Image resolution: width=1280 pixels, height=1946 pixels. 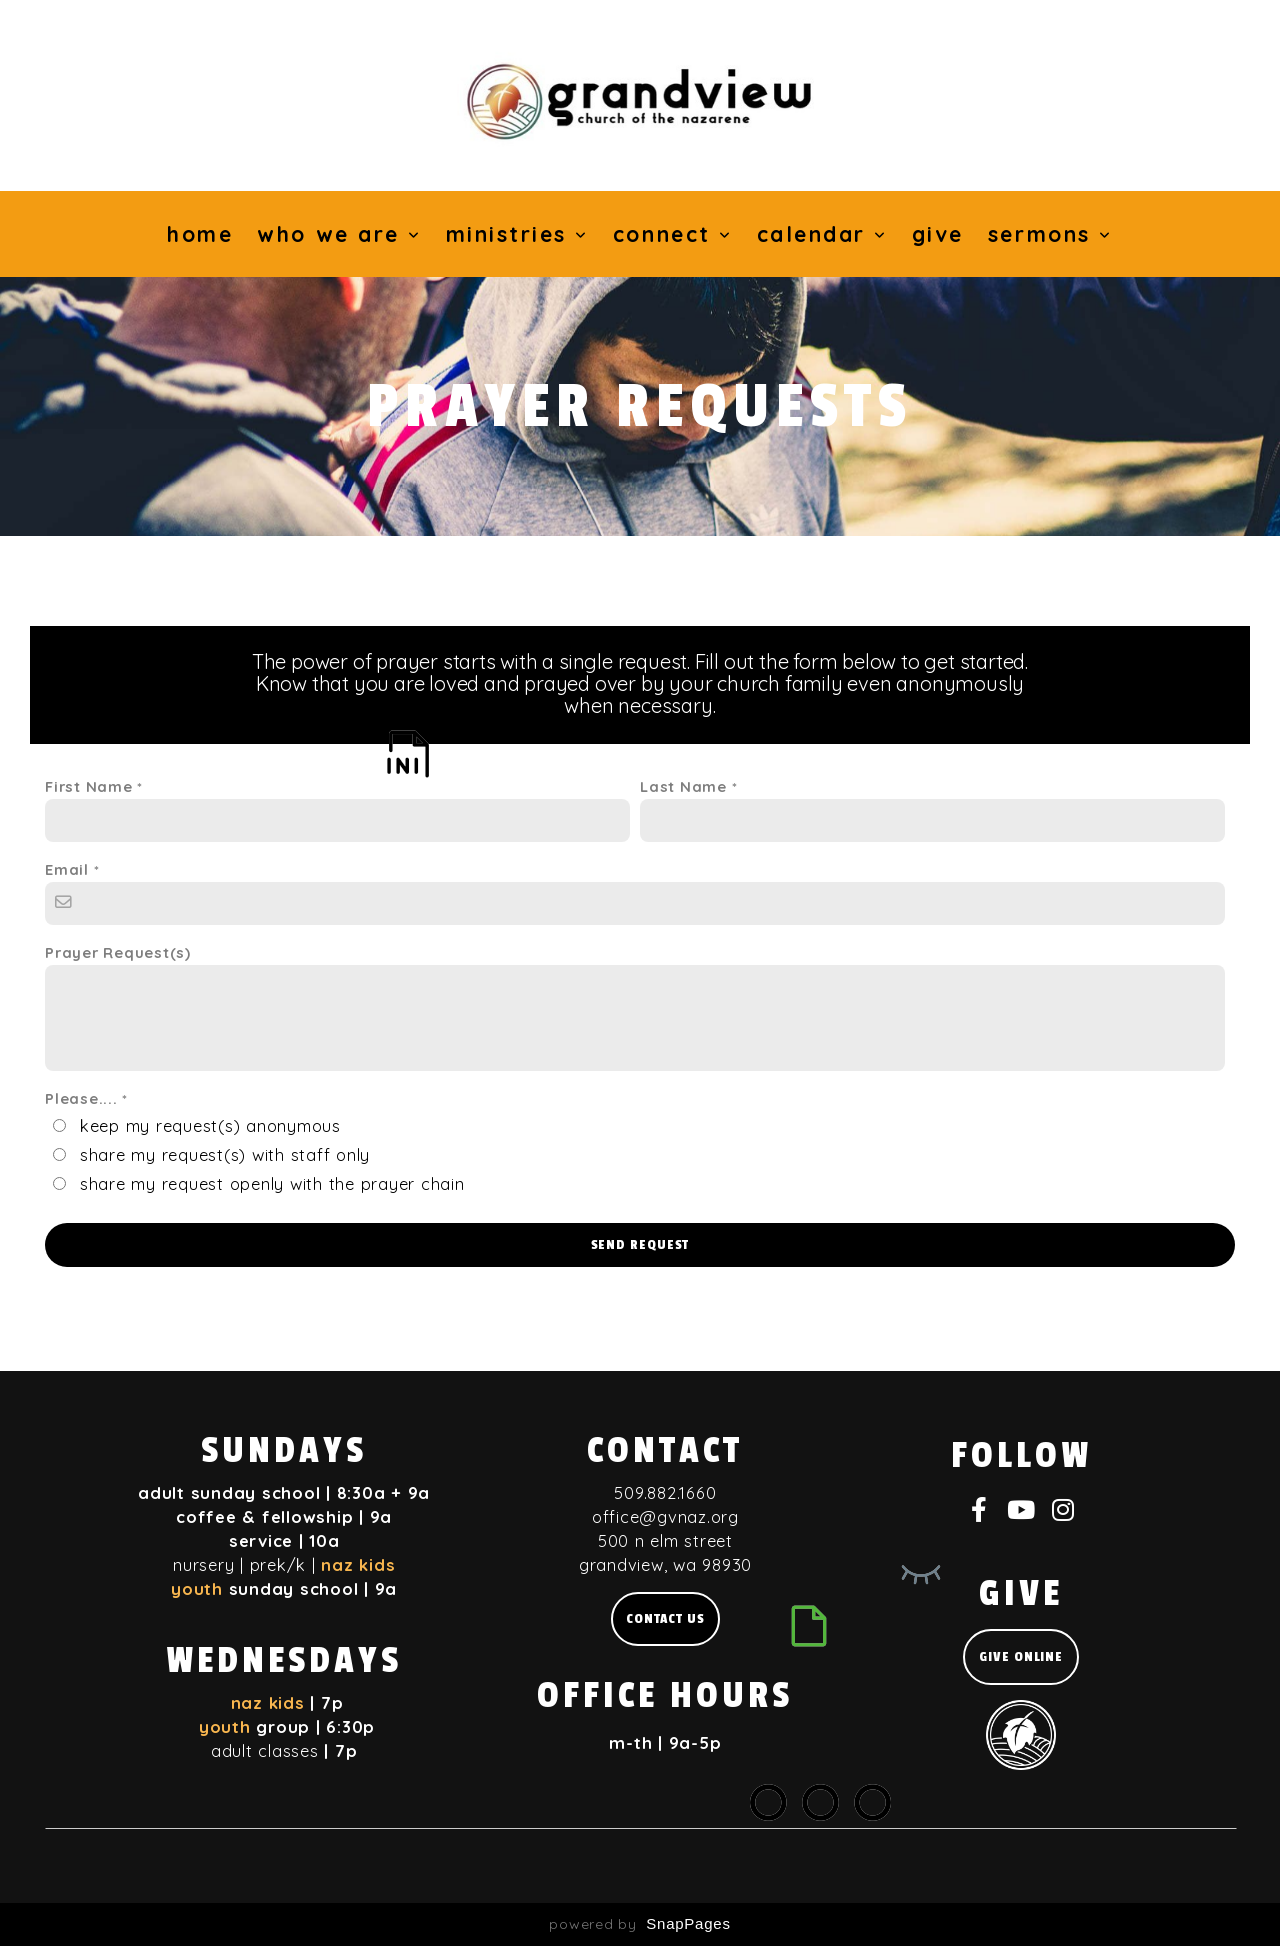 I want to click on open more options menu, so click(x=820, y=1802).